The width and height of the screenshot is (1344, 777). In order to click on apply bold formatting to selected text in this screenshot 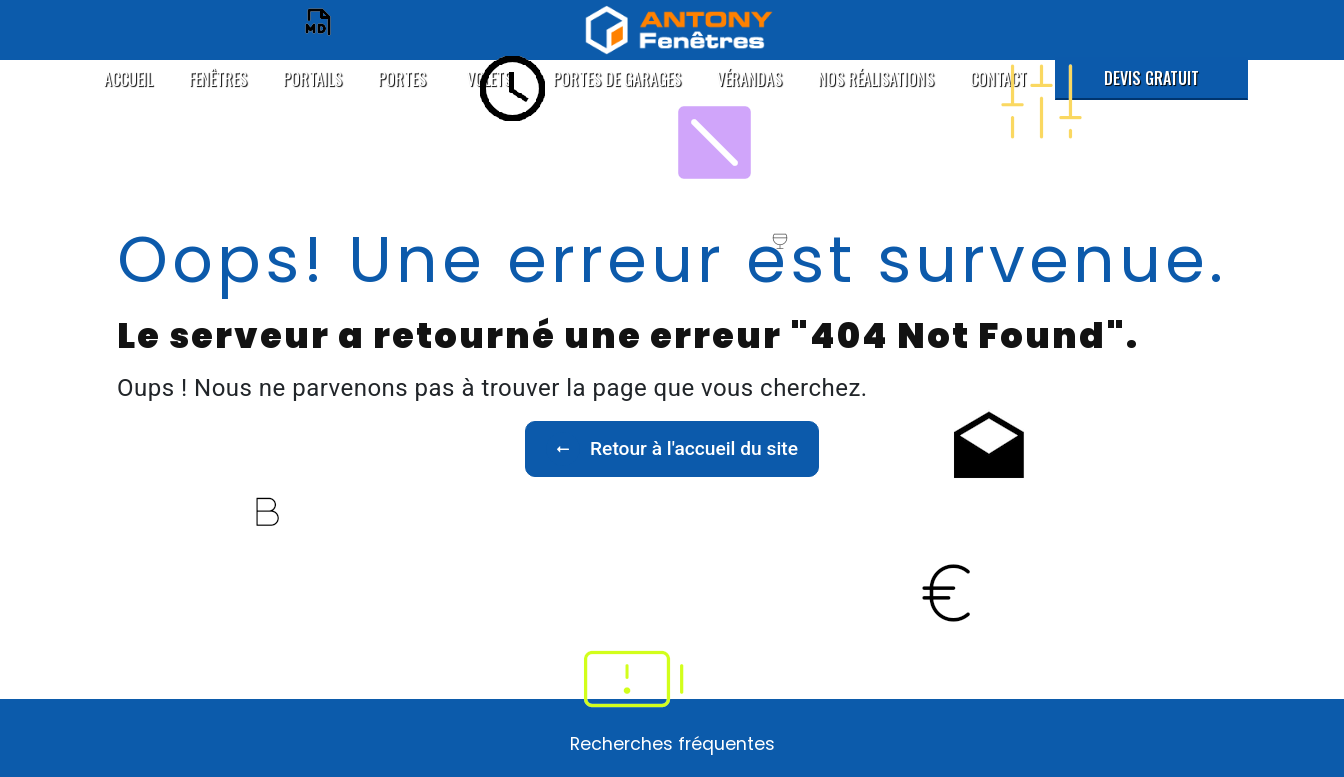, I will do `click(265, 512)`.